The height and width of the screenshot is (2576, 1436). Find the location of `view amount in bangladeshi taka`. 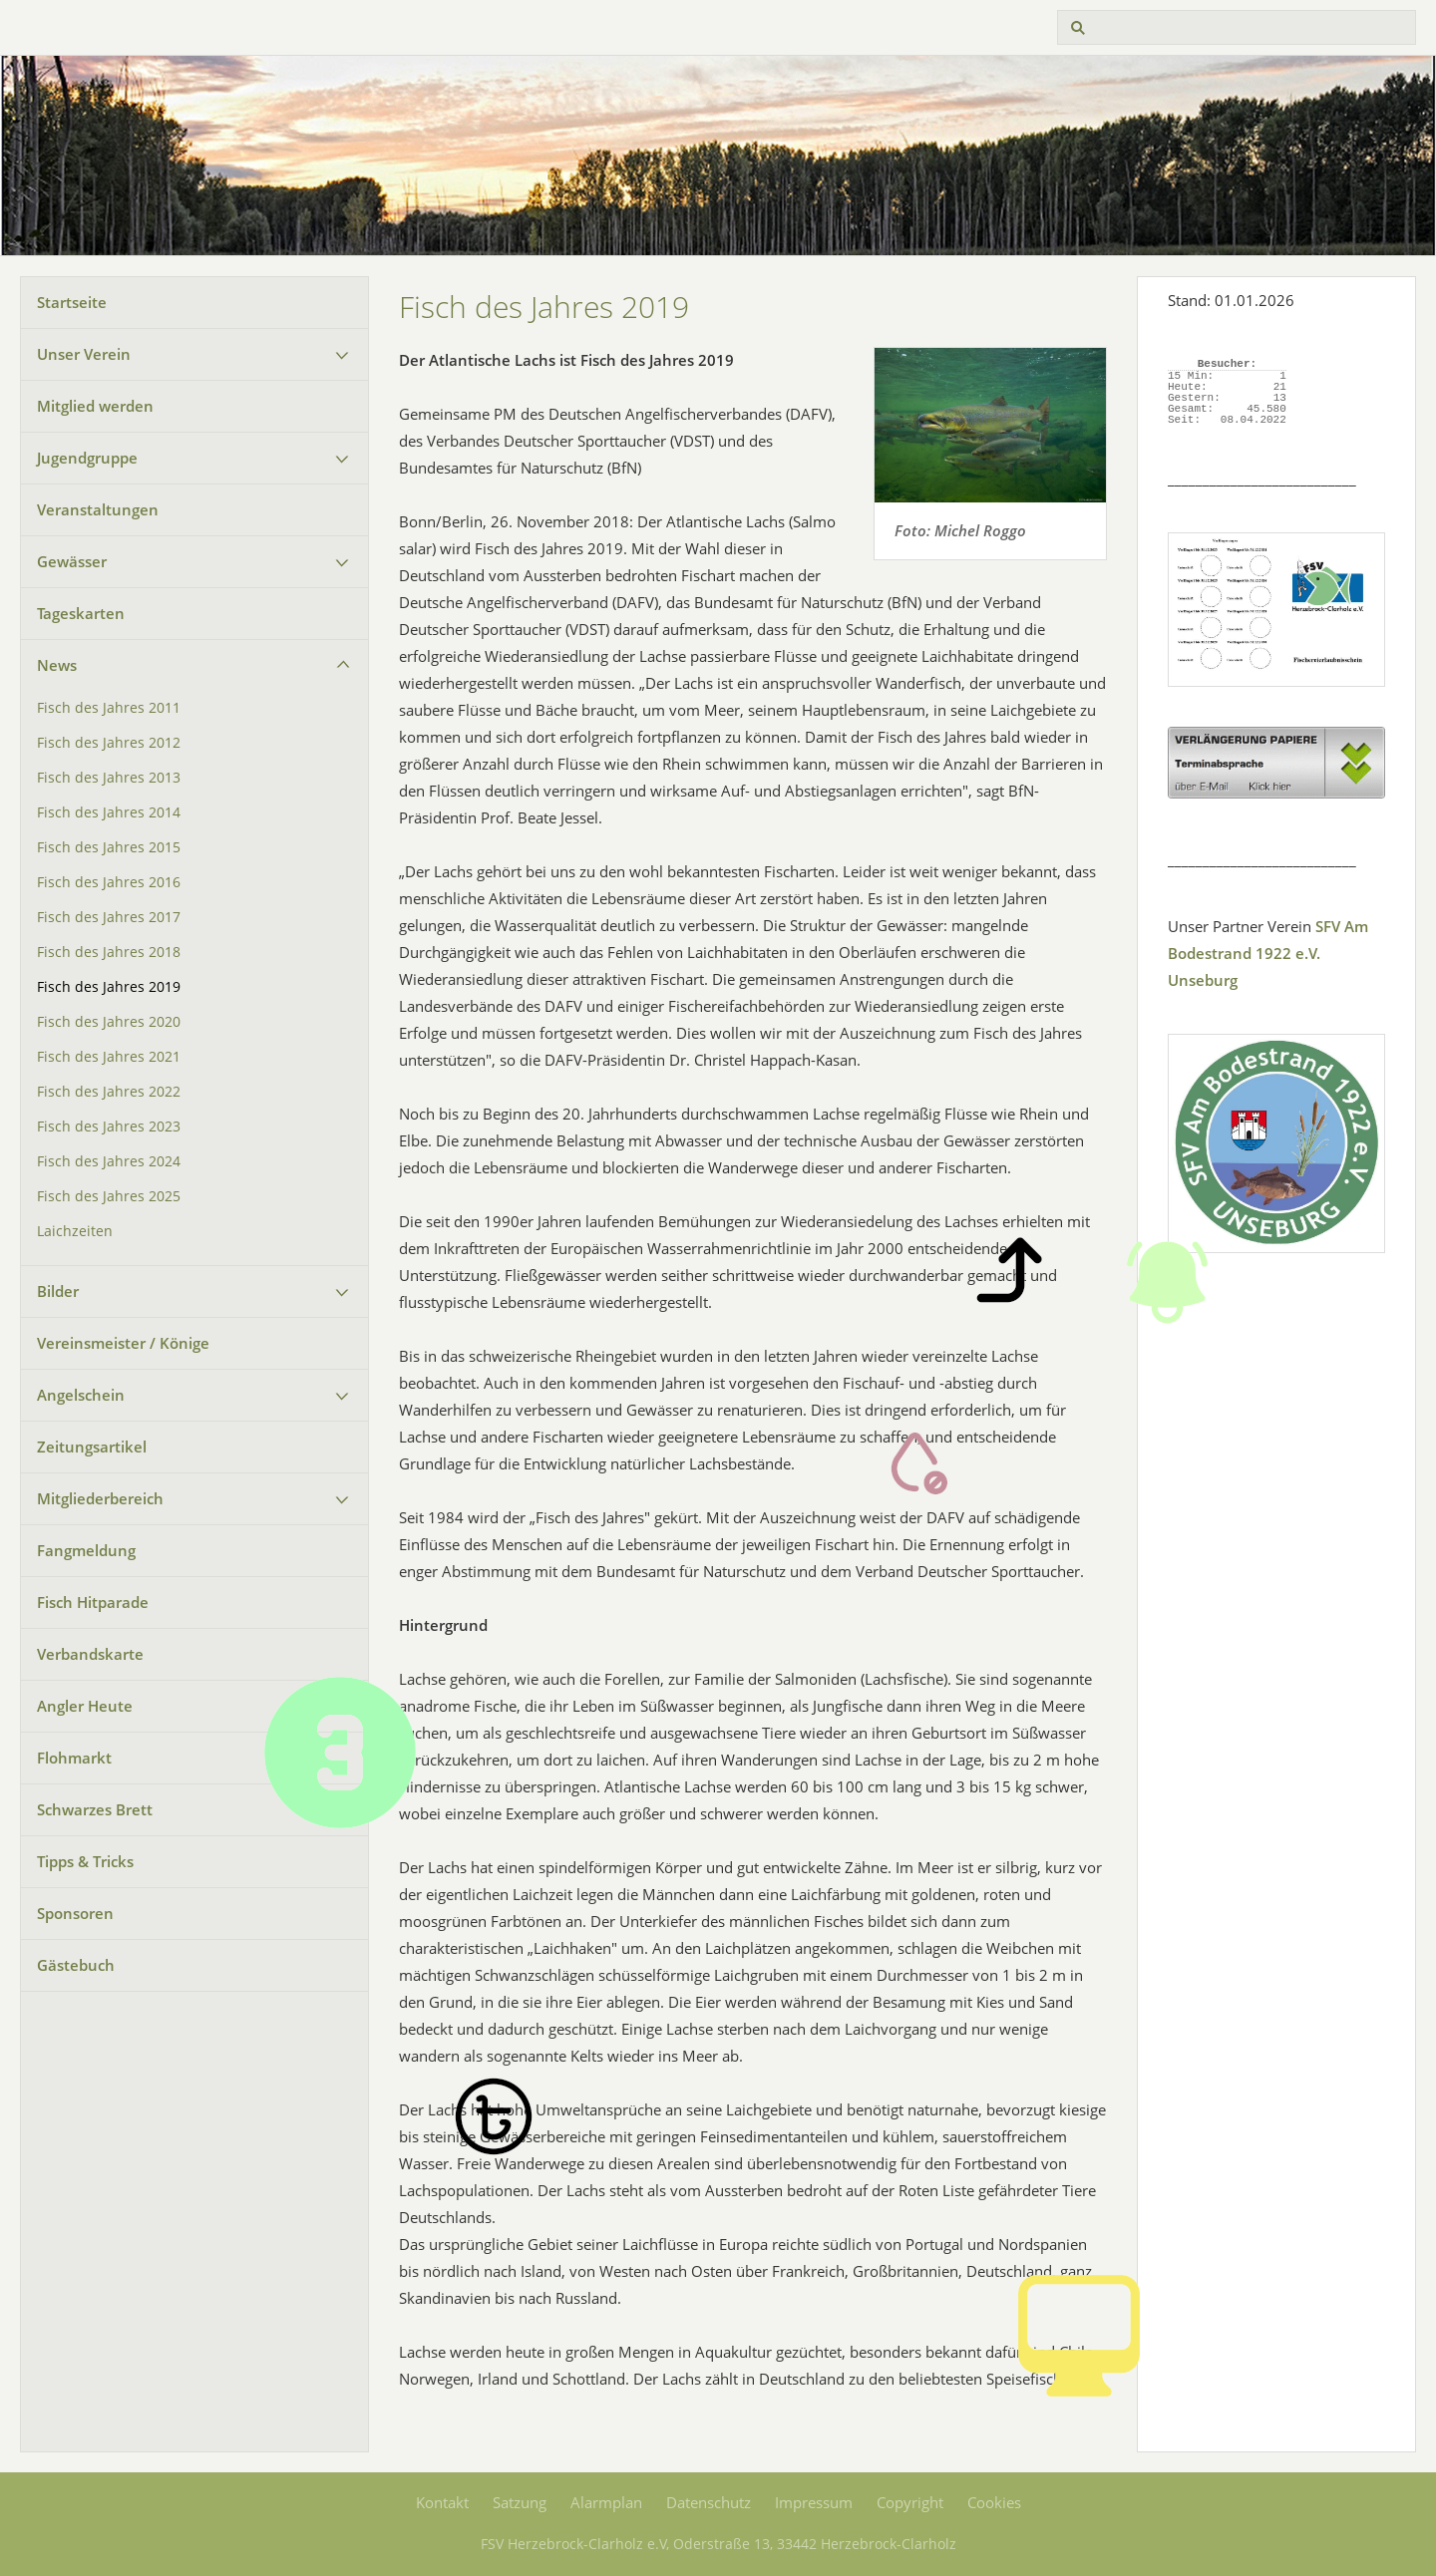

view amount in bangladeshi taka is located at coordinates (494, 2116).